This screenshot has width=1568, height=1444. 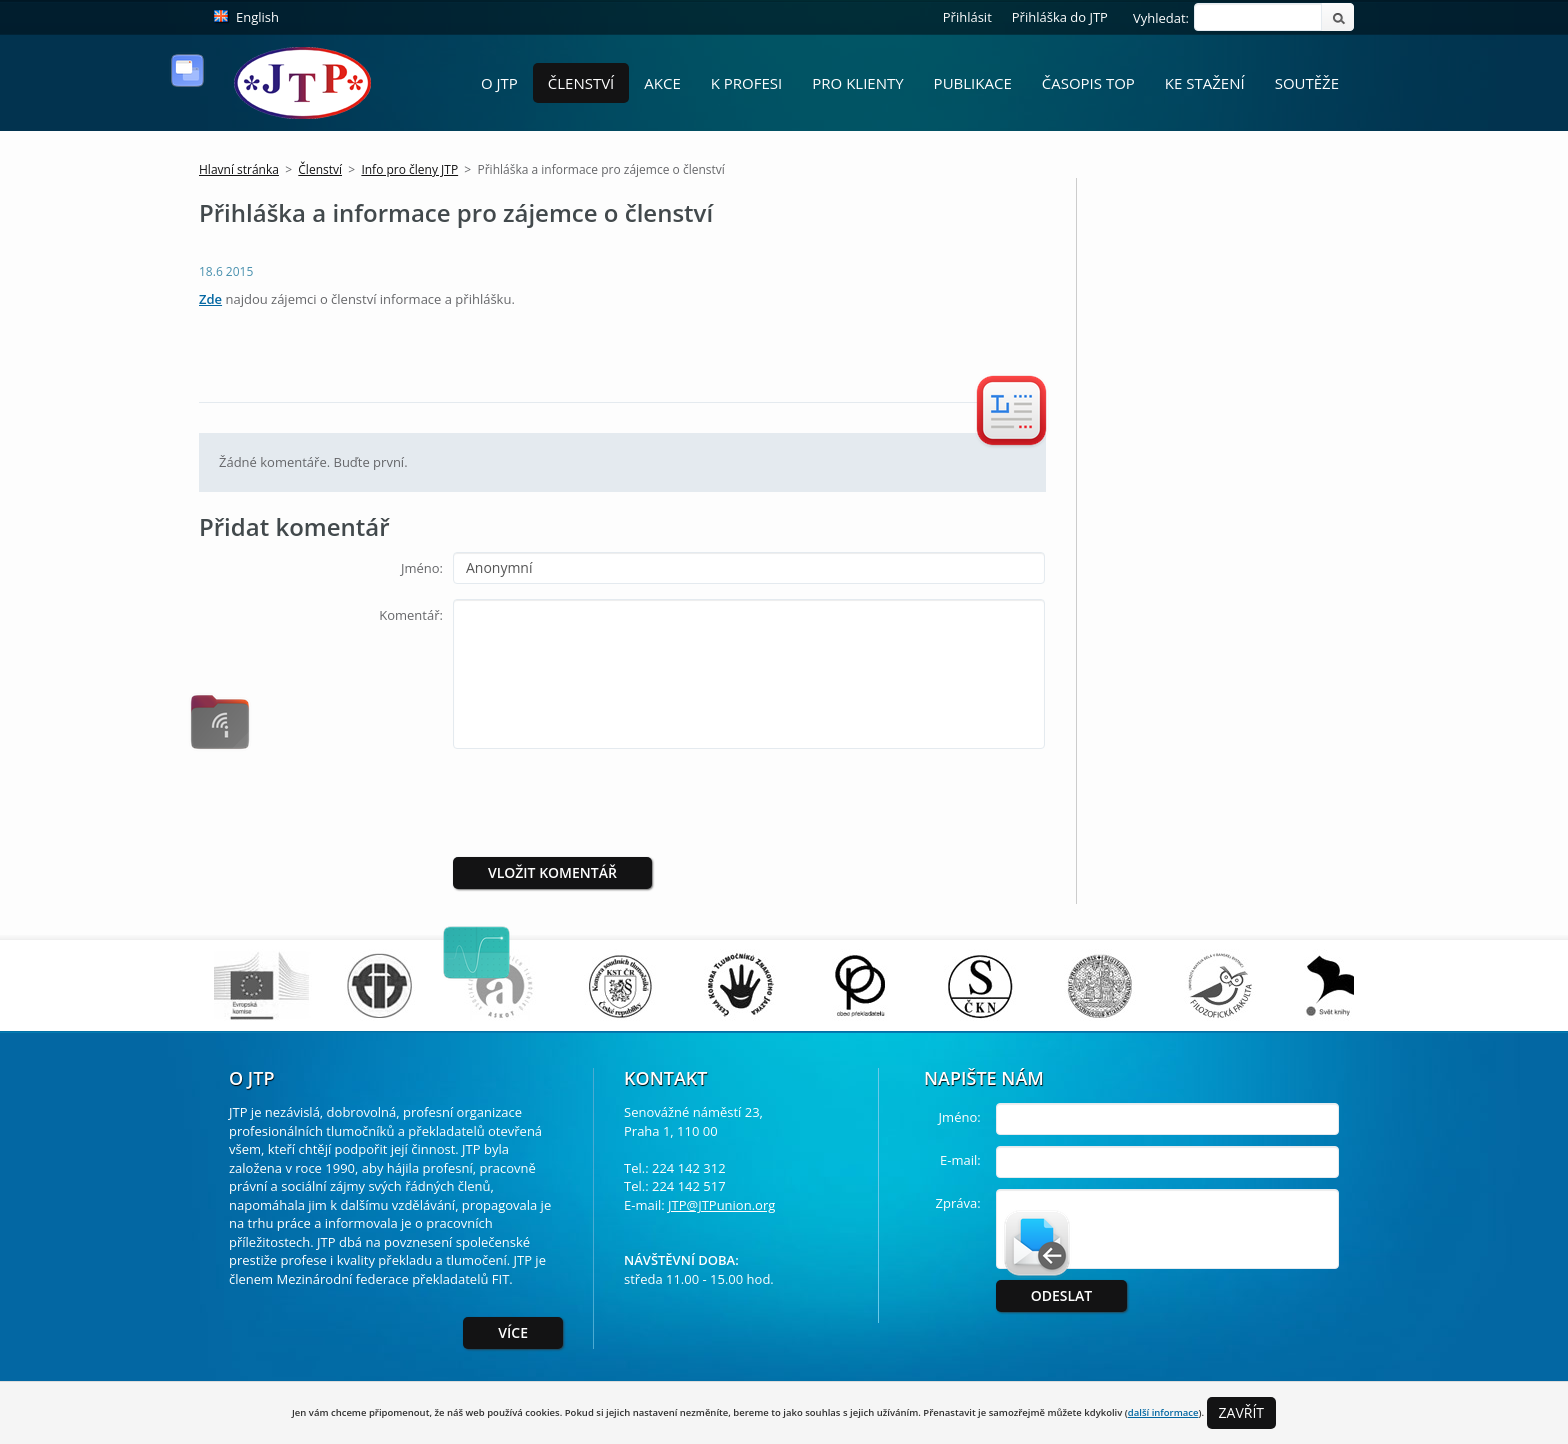 I want to click on open system resource monitor, so click(x=476, y=952).